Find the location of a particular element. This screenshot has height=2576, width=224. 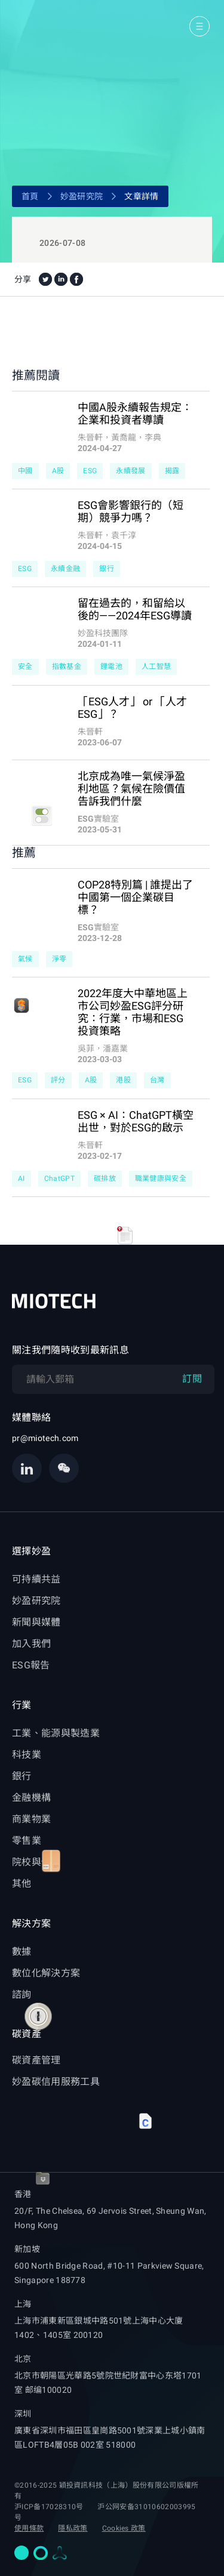

open your dropbox synced folder is located at coordinates (42, 2178).